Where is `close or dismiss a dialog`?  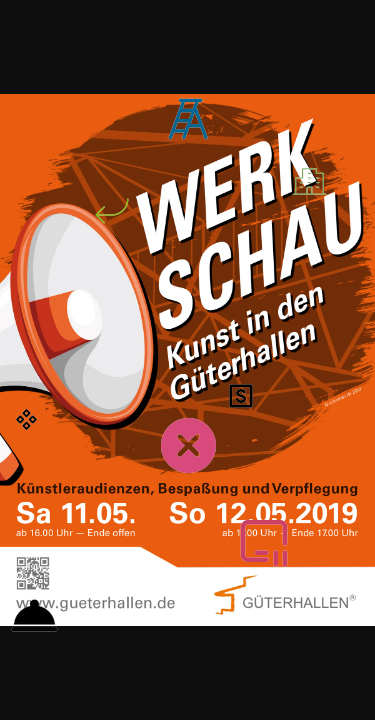 close or dismiss a dialog is located at coordinates (188, 445).